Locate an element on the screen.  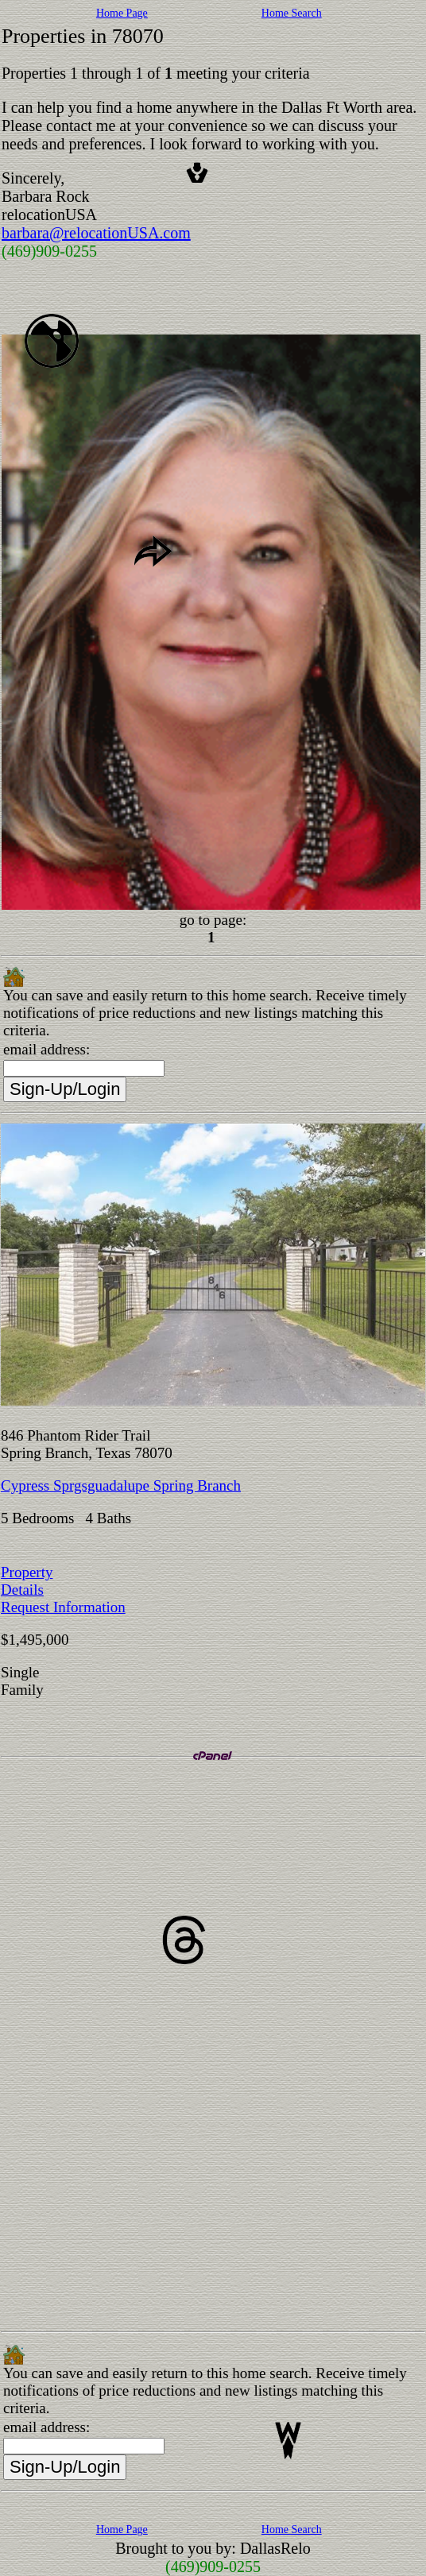
access cPanel web hosting control panel is located at coordinates (212, 1755).